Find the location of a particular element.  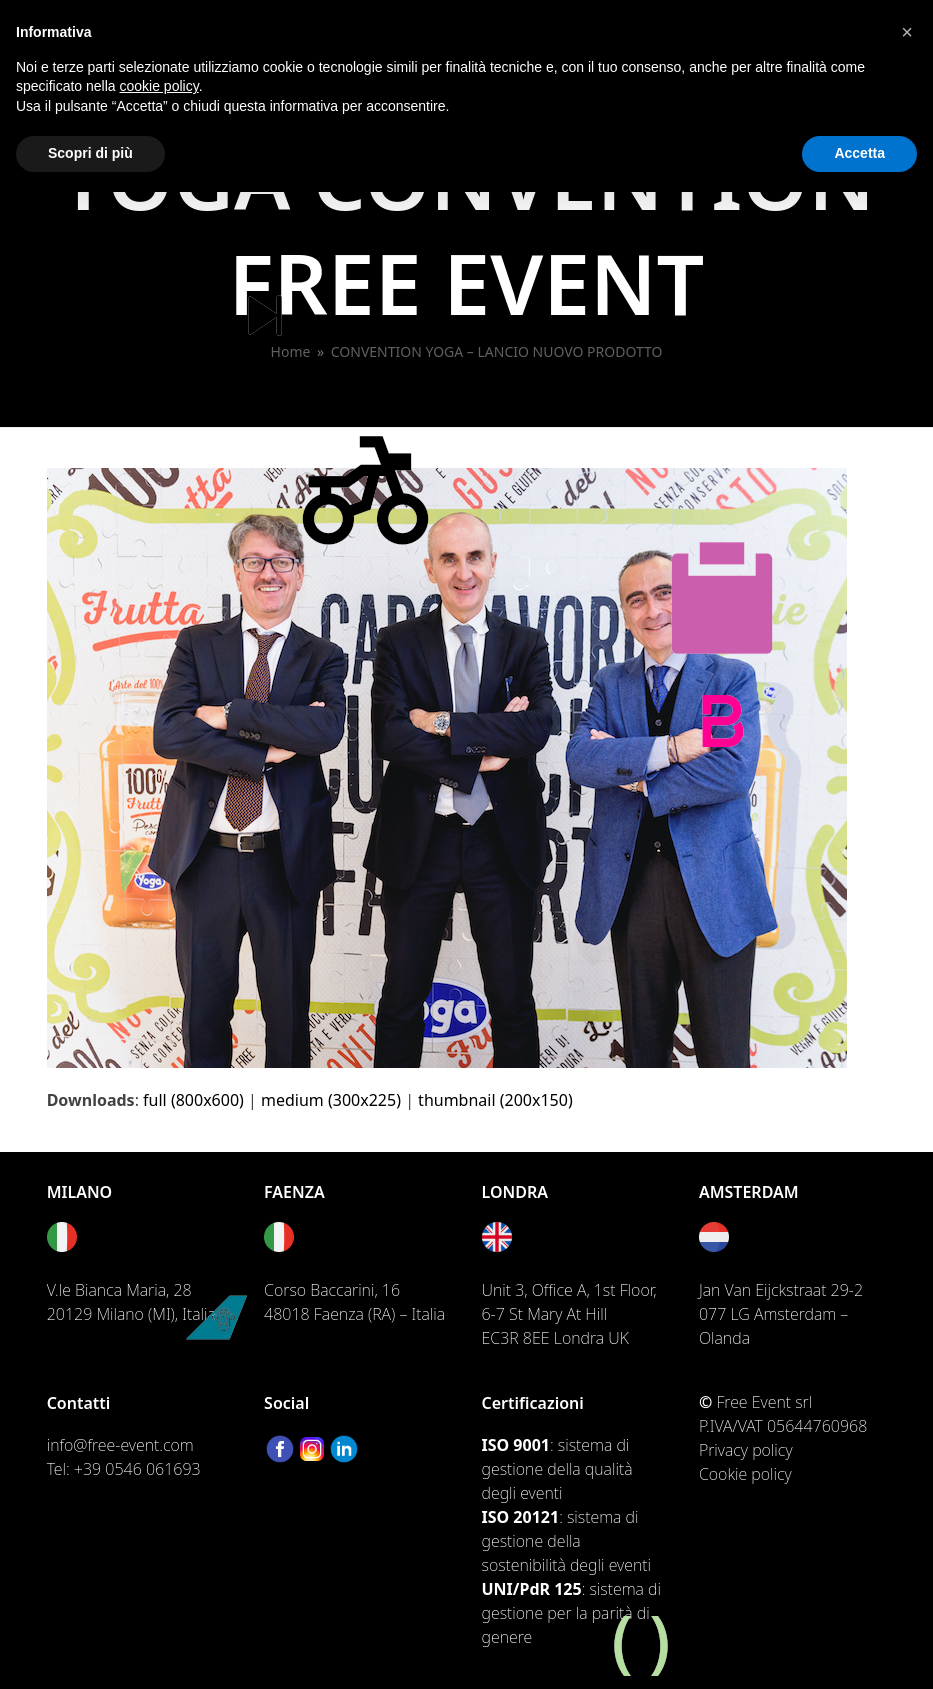

China Southern Airlines logo is located at coordinates (216, 1317).